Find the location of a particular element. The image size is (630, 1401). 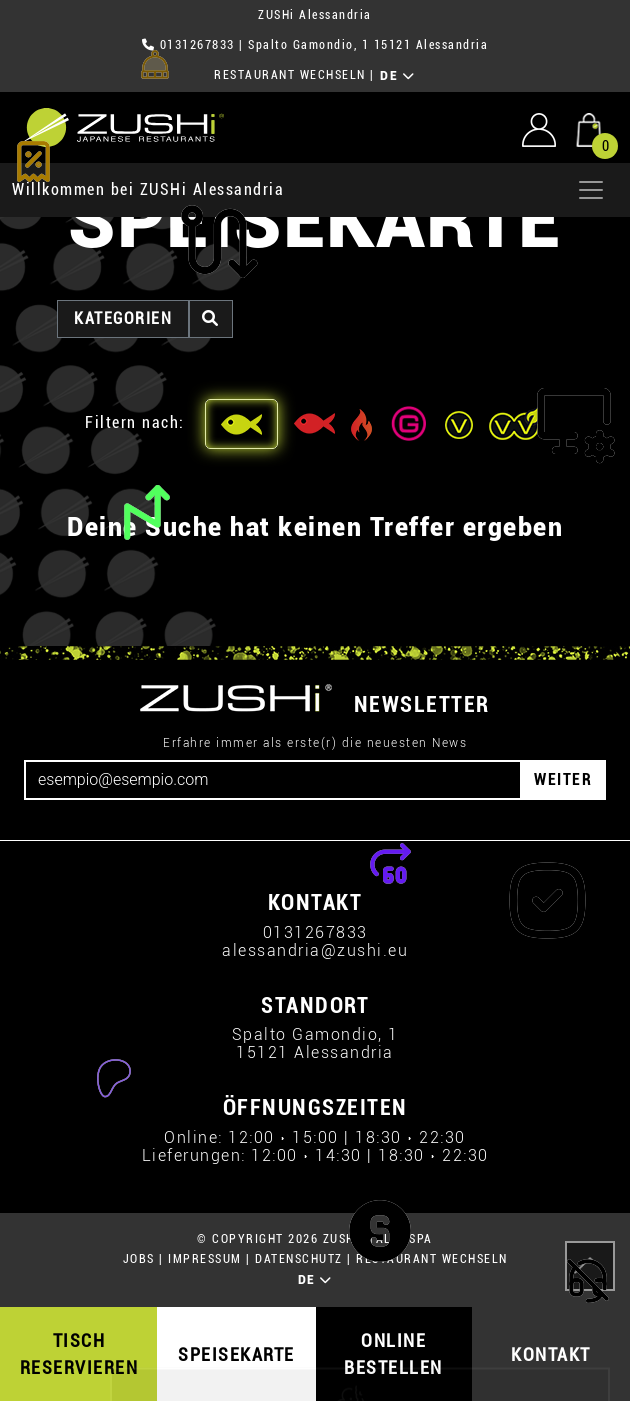

indicates an s-curve or winding path ahead is located at coordinates (217, 241).